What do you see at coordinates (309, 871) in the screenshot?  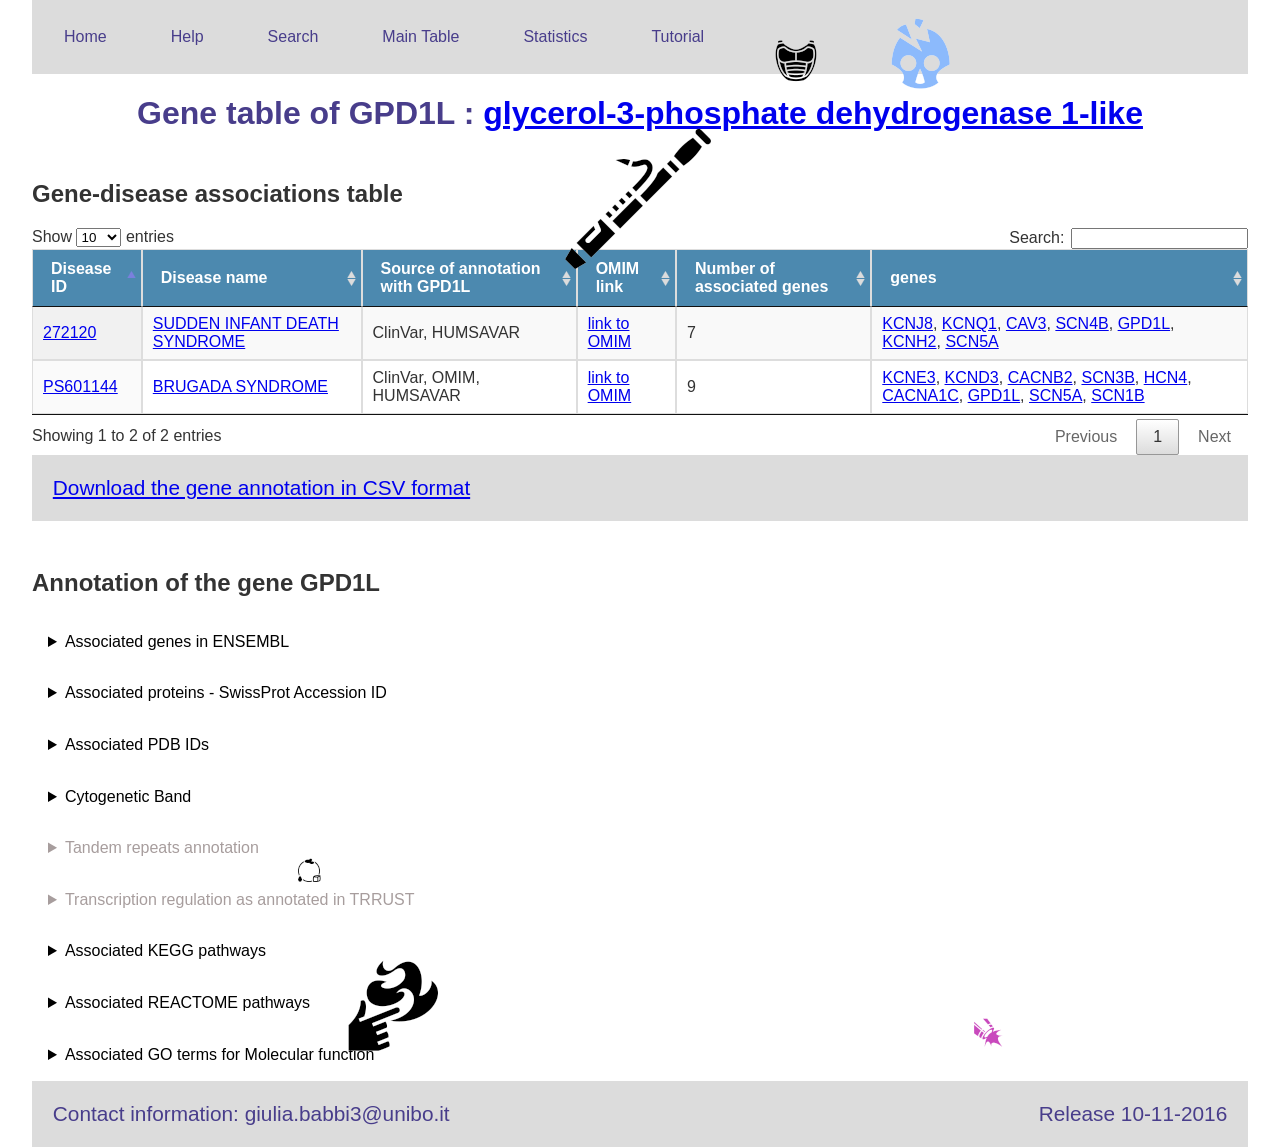 I see `view or toggle between states of matter` at bounding box center [309, 871].